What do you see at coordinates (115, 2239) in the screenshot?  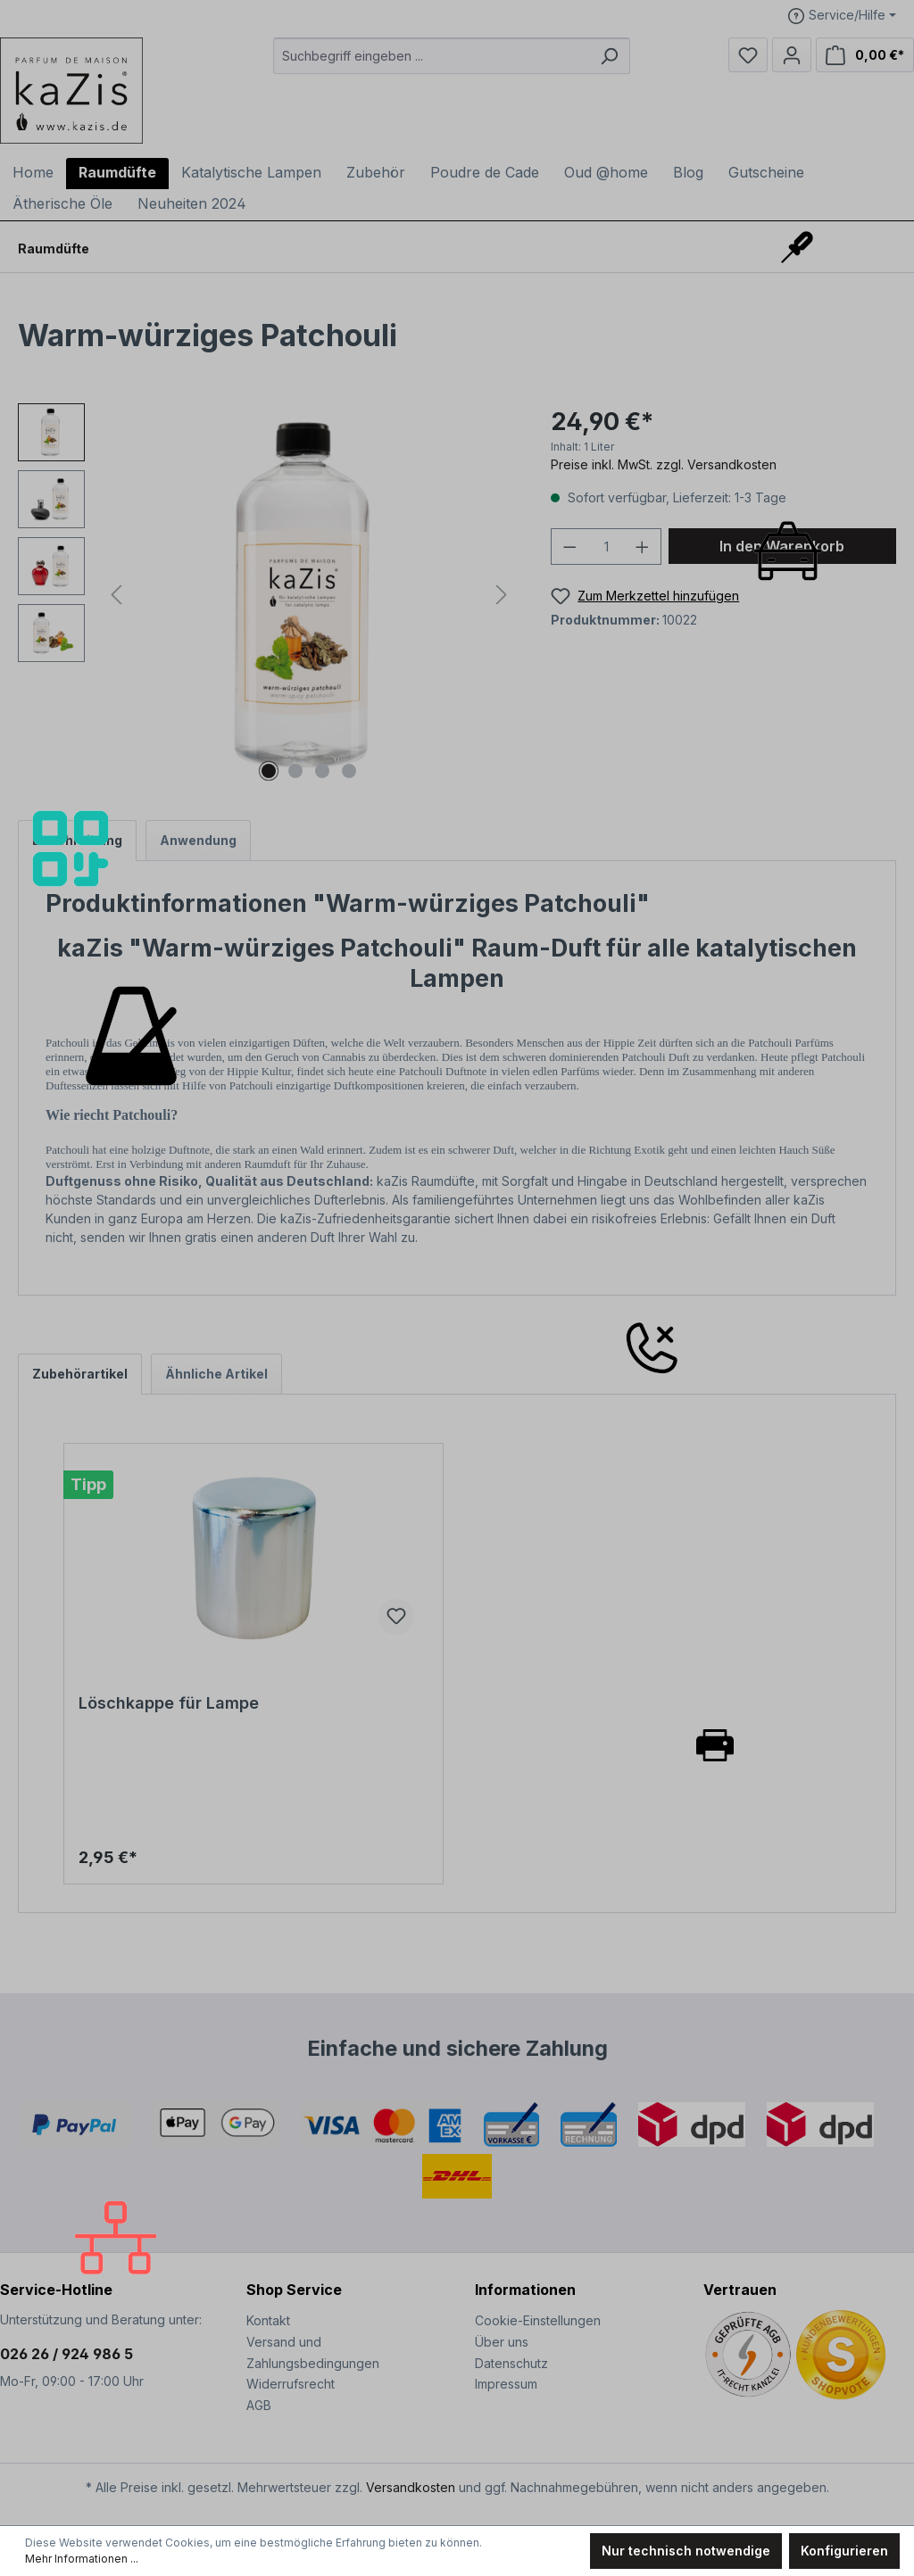 I see `view network connections` at bounding box center [115, 2239].